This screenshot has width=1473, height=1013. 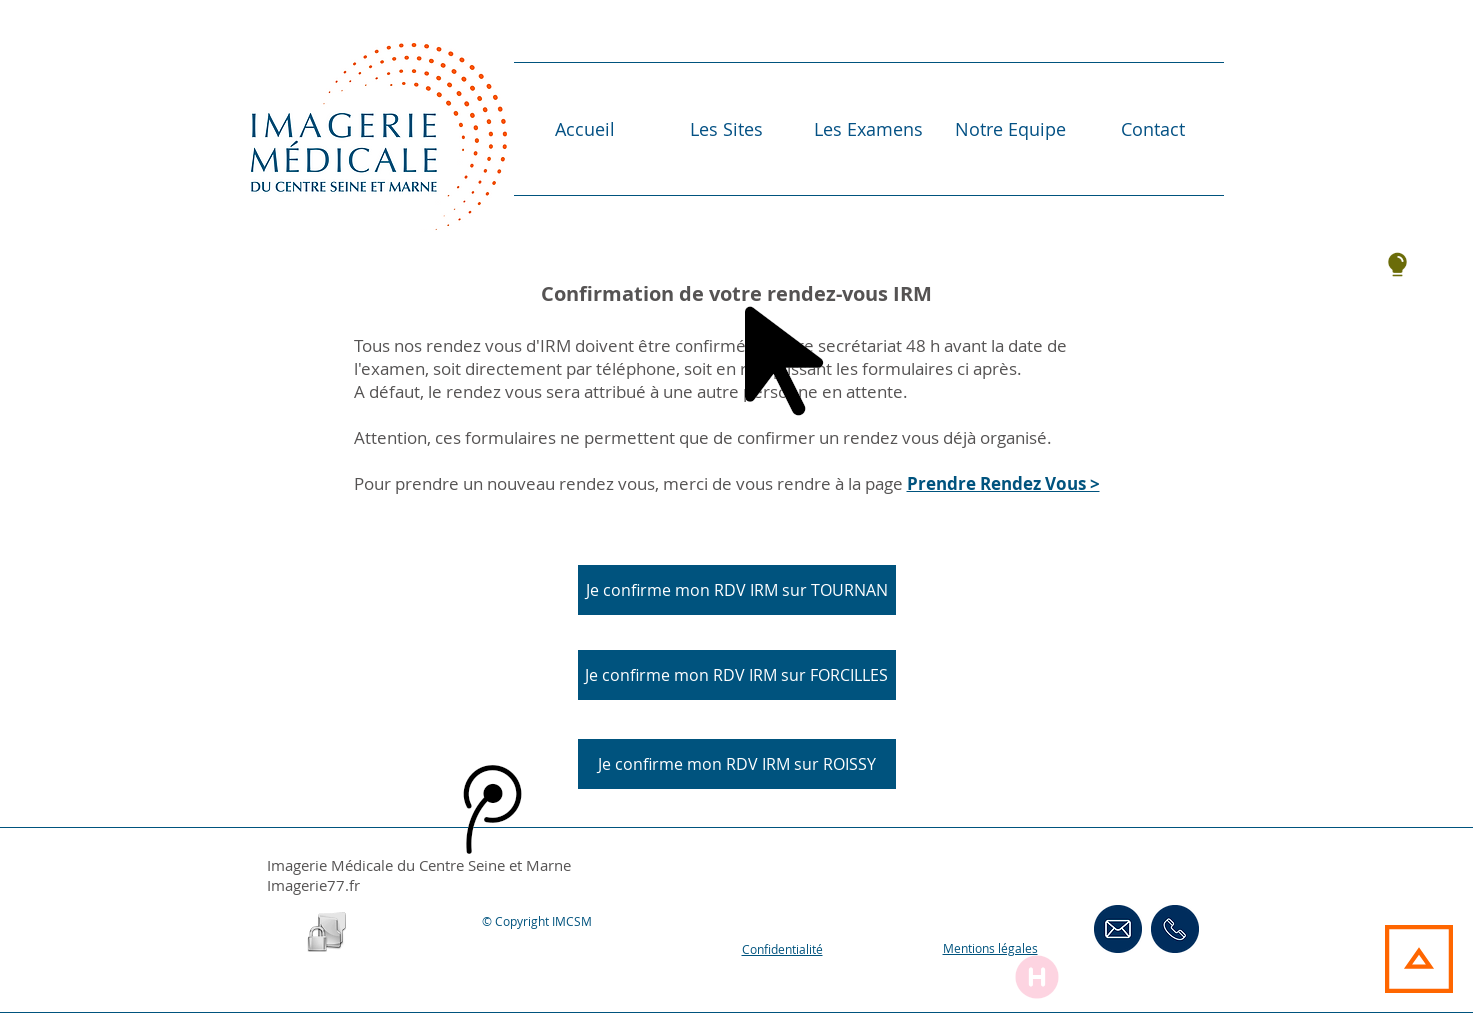 I want to click on view tips or helpful suggestions, so click(x=1397, y=264).